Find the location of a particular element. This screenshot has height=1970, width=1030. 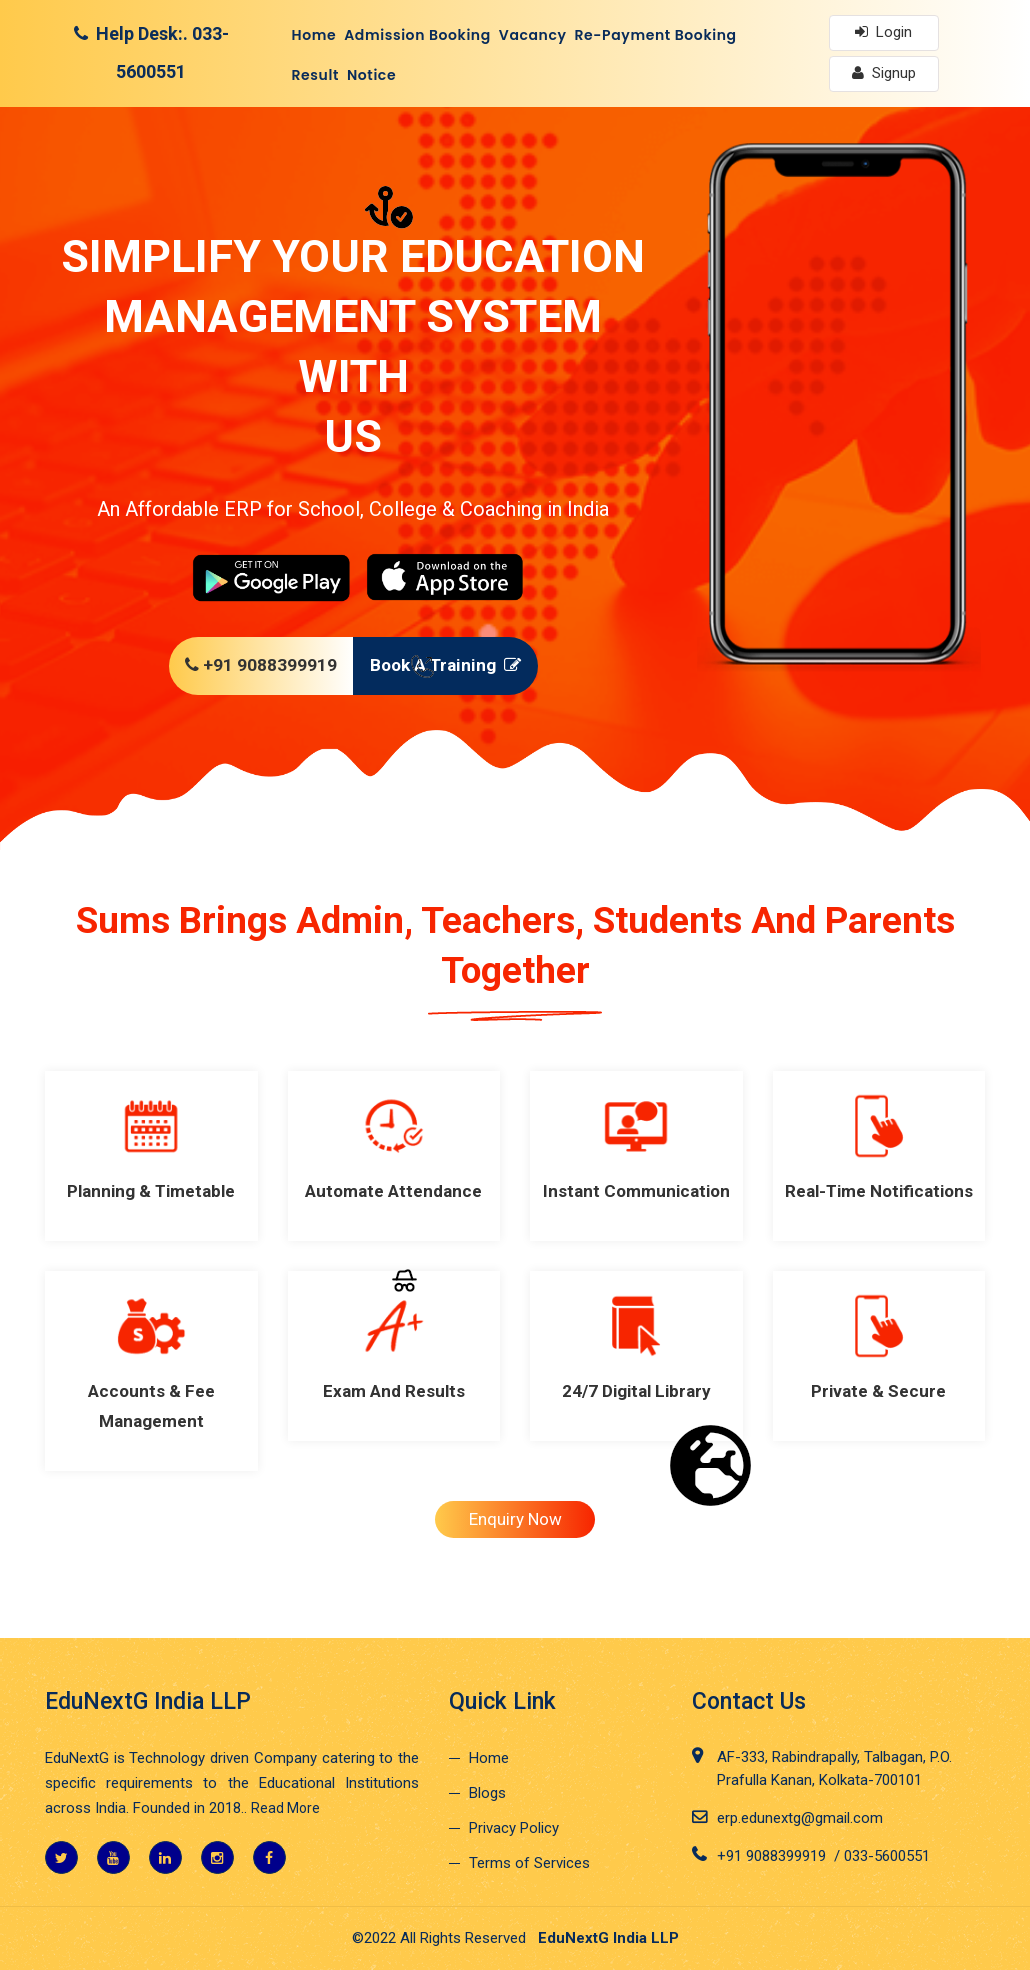

select europe as your region is located at coordinates (710, 1465).